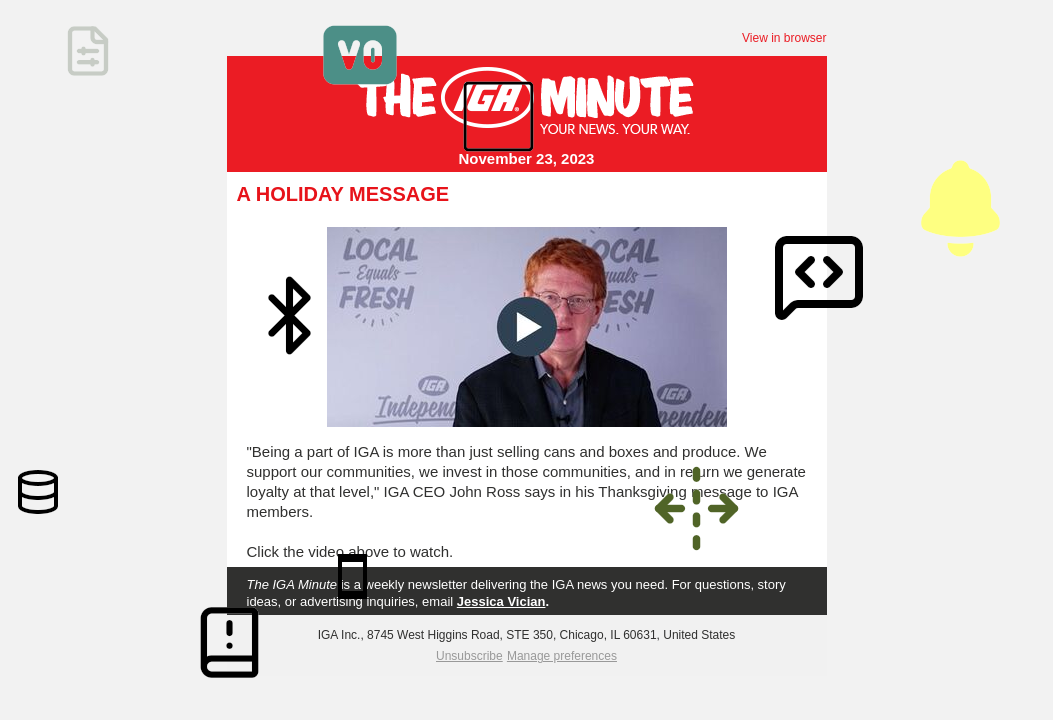 This screenshot has height=720, width=1053. I want to click on toggle bluetooth connectivity on or off, so click(289, 315).